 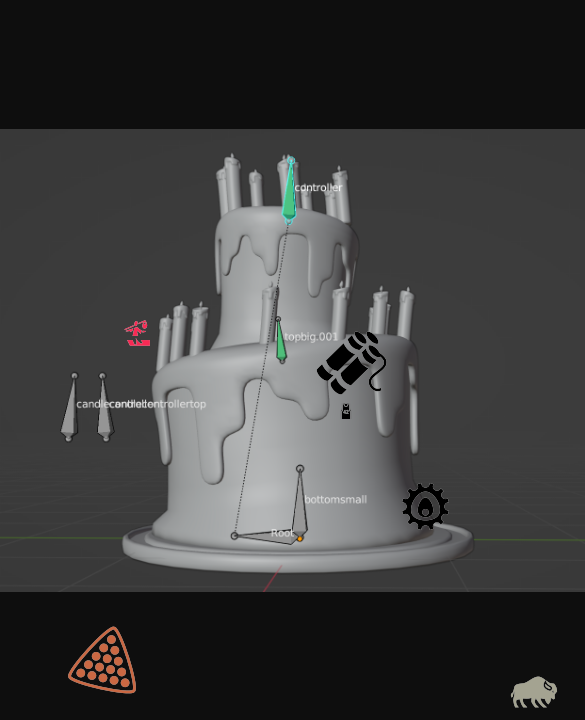 What do you see at coordinates (102, 660) in the screenshot?
I see `start a new game of pool` at bounding box center [102, 660].